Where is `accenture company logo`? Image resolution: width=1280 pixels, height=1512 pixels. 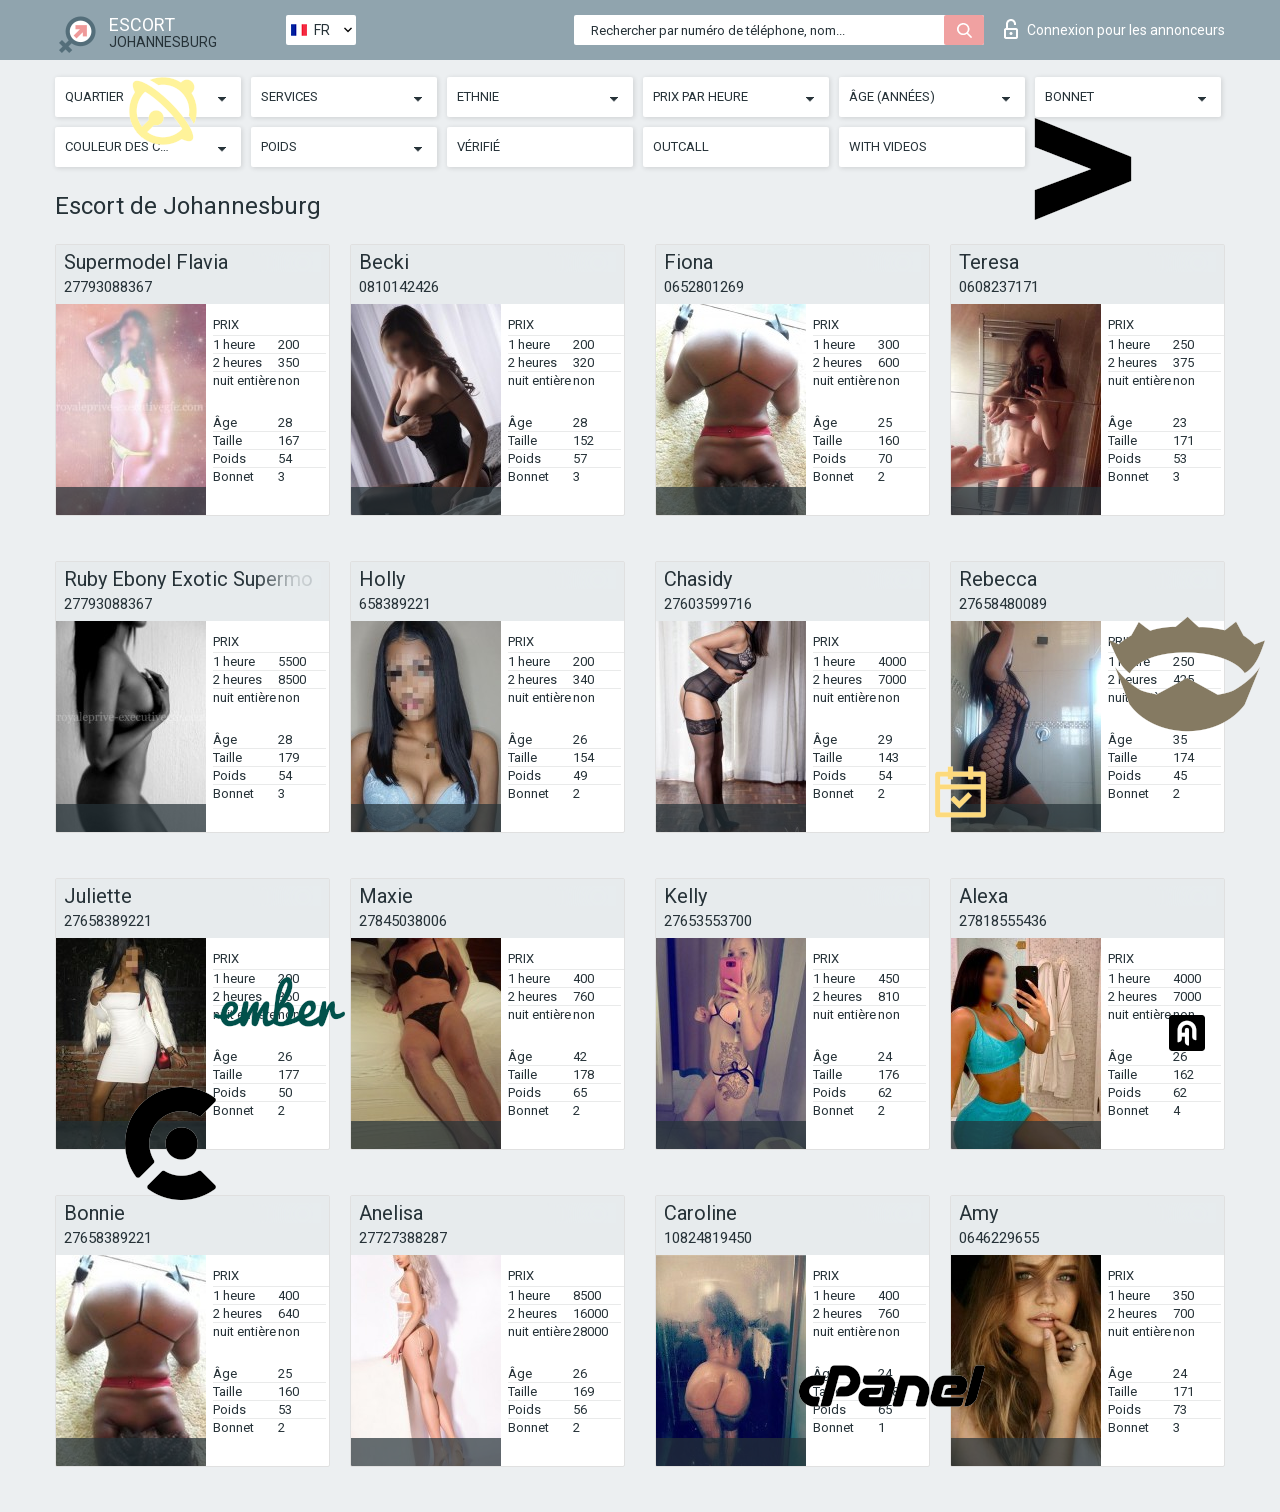
accenture company logo is located at coordinates (1083, 169).